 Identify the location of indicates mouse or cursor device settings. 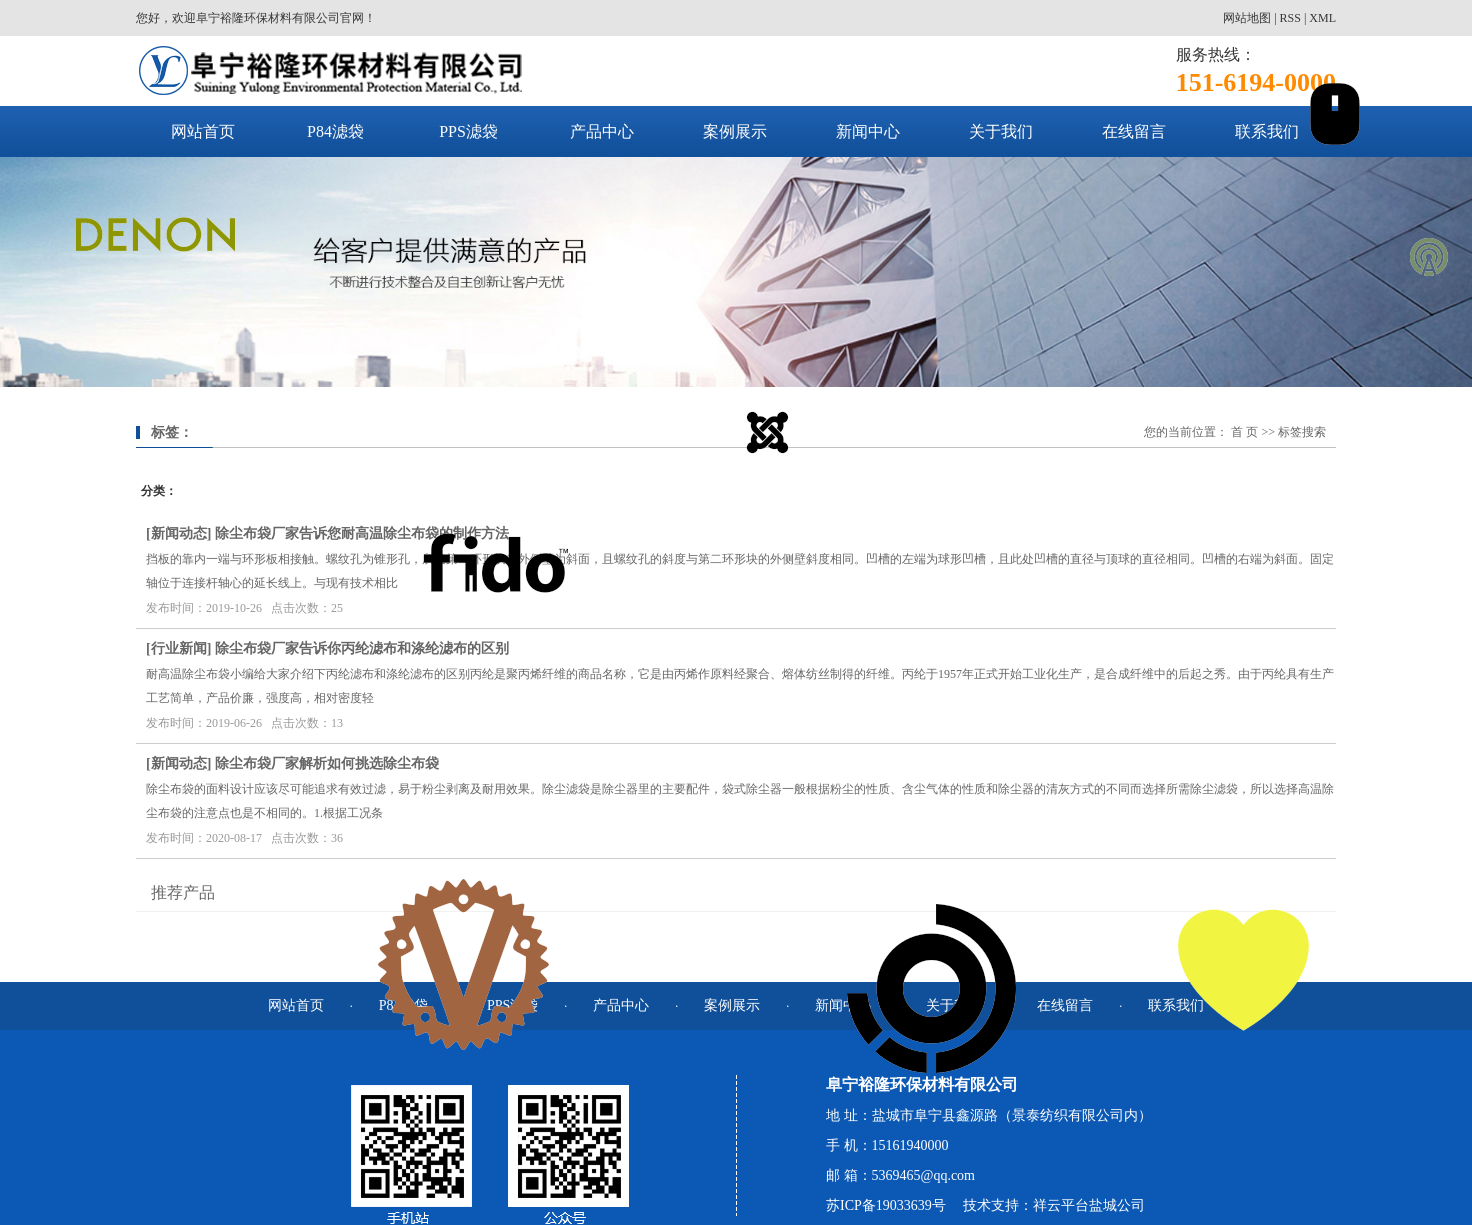
(1335, 114).